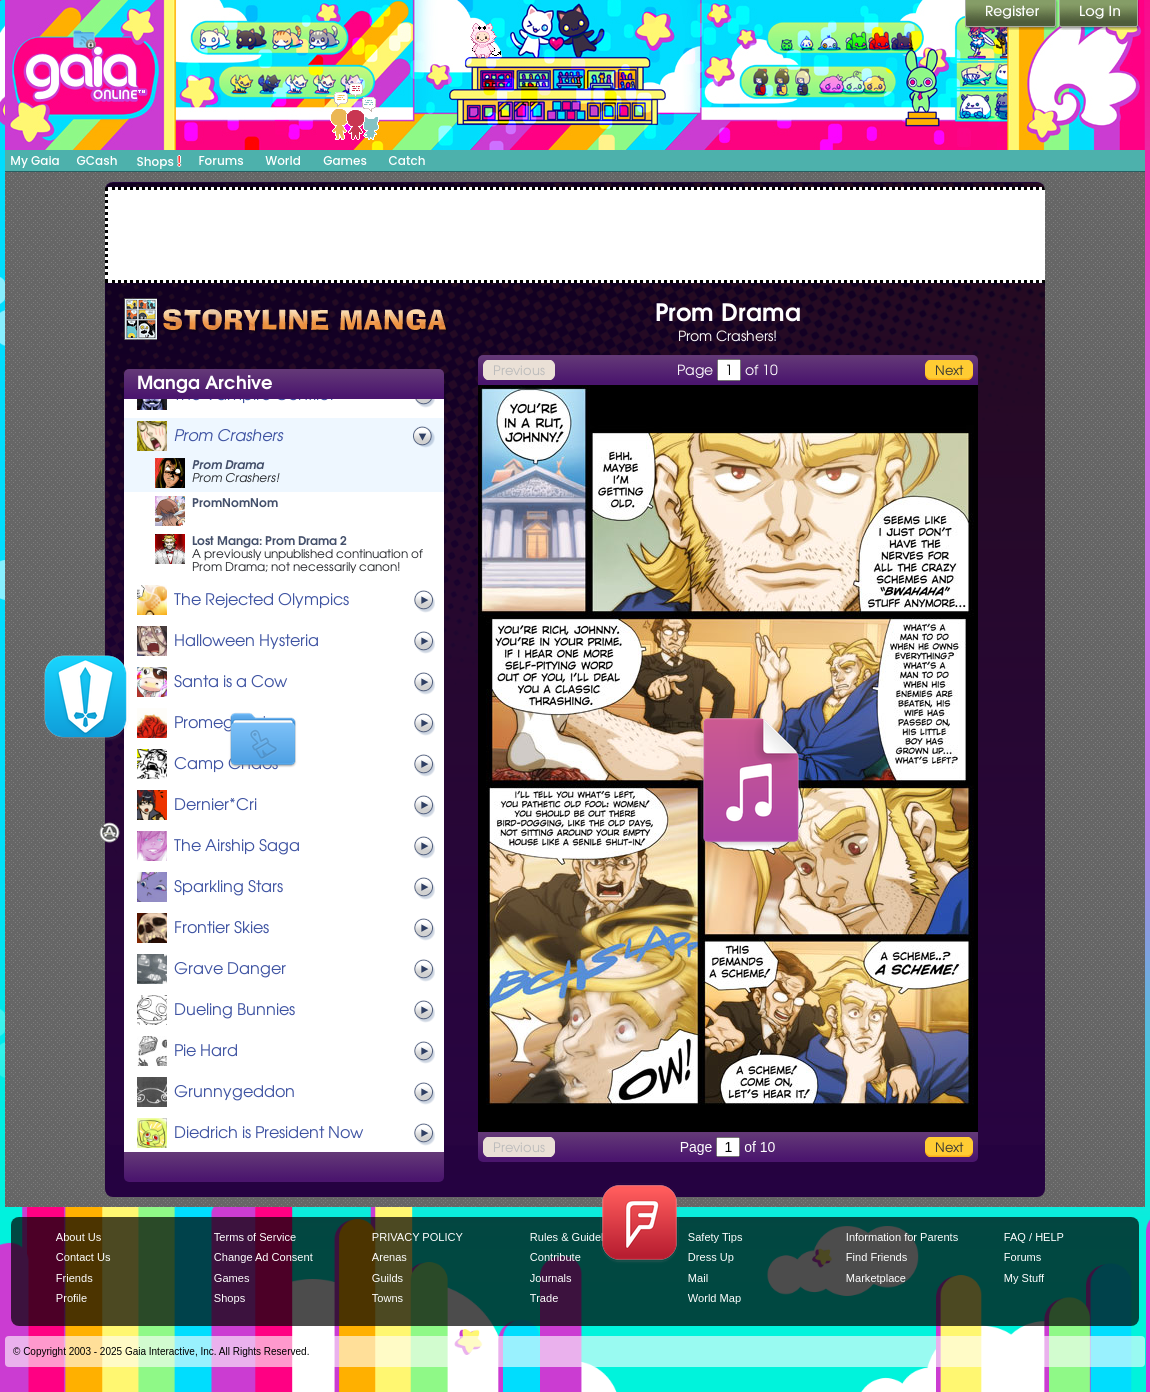 The width and height of the screenshot is (1150, 1392). What do you see at coordinates (751, 780) in the screenshot?
I see `audio file type indicator` at bounding box center [751, 780].